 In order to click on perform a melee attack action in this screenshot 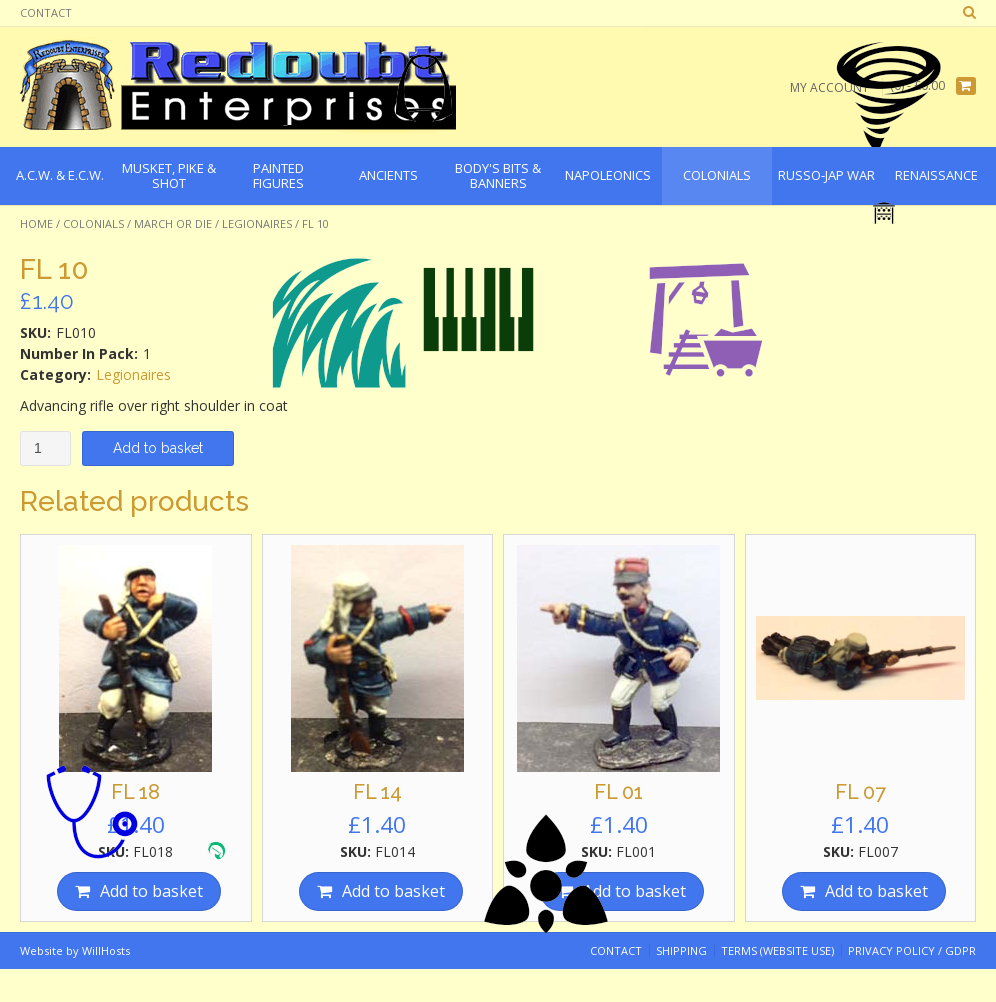, I will do `click(216, 850)`.